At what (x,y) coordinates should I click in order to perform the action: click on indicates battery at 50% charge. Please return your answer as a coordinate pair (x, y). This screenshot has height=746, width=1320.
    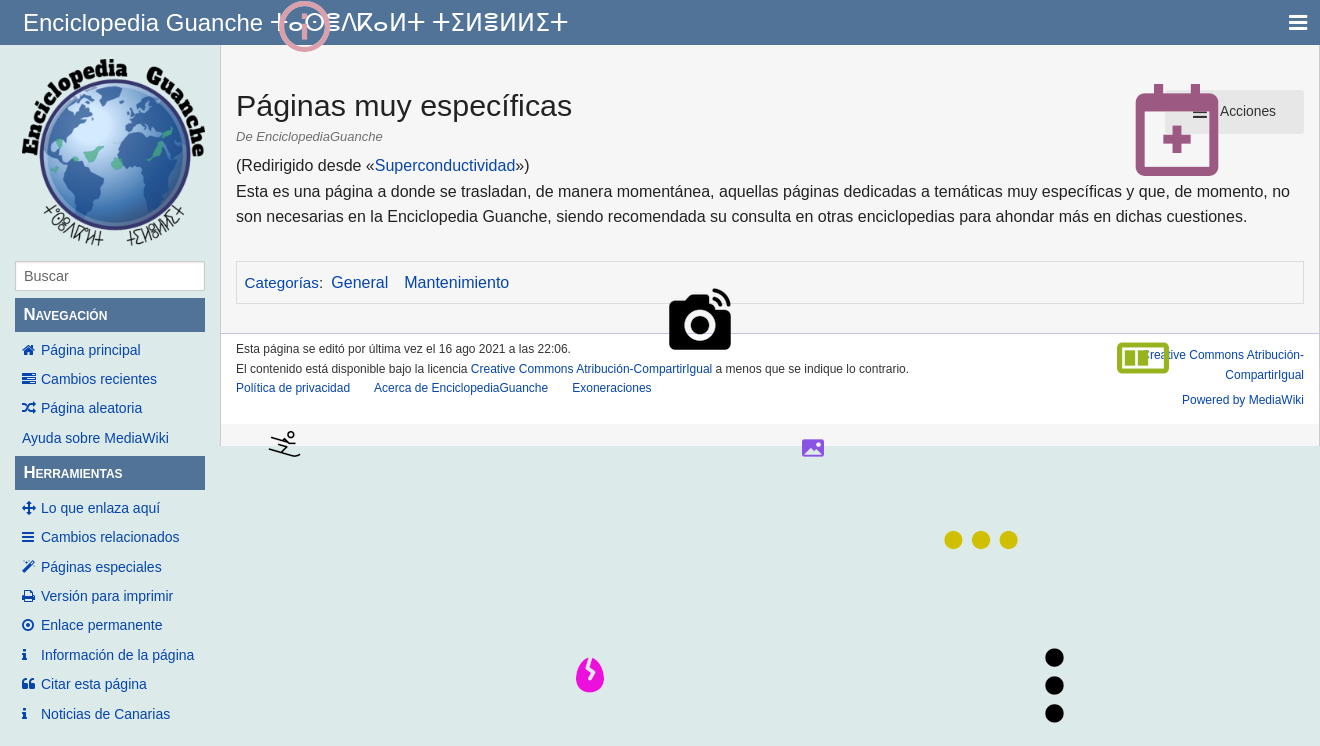
    Looking at the image, I should click on (1143, 358).